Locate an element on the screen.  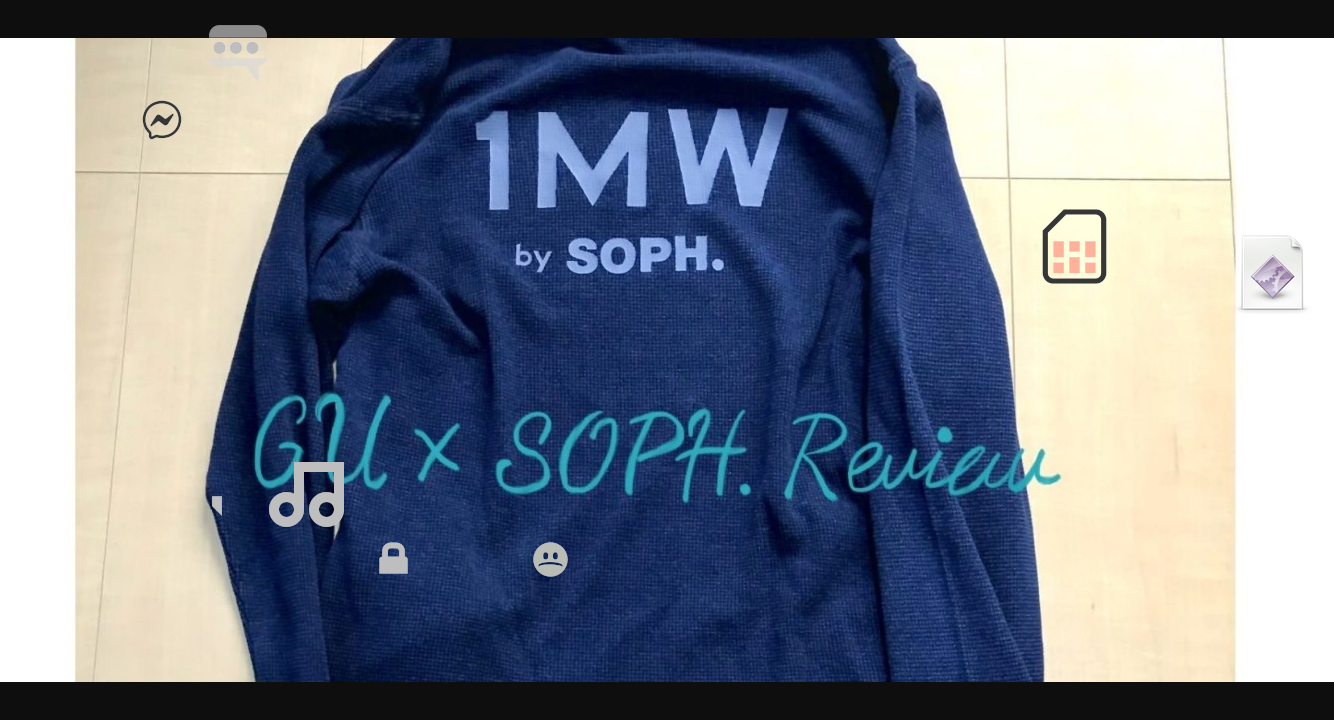
open Caprine, a Facebook Messenger desktop client is located at coordinates (162, 120).